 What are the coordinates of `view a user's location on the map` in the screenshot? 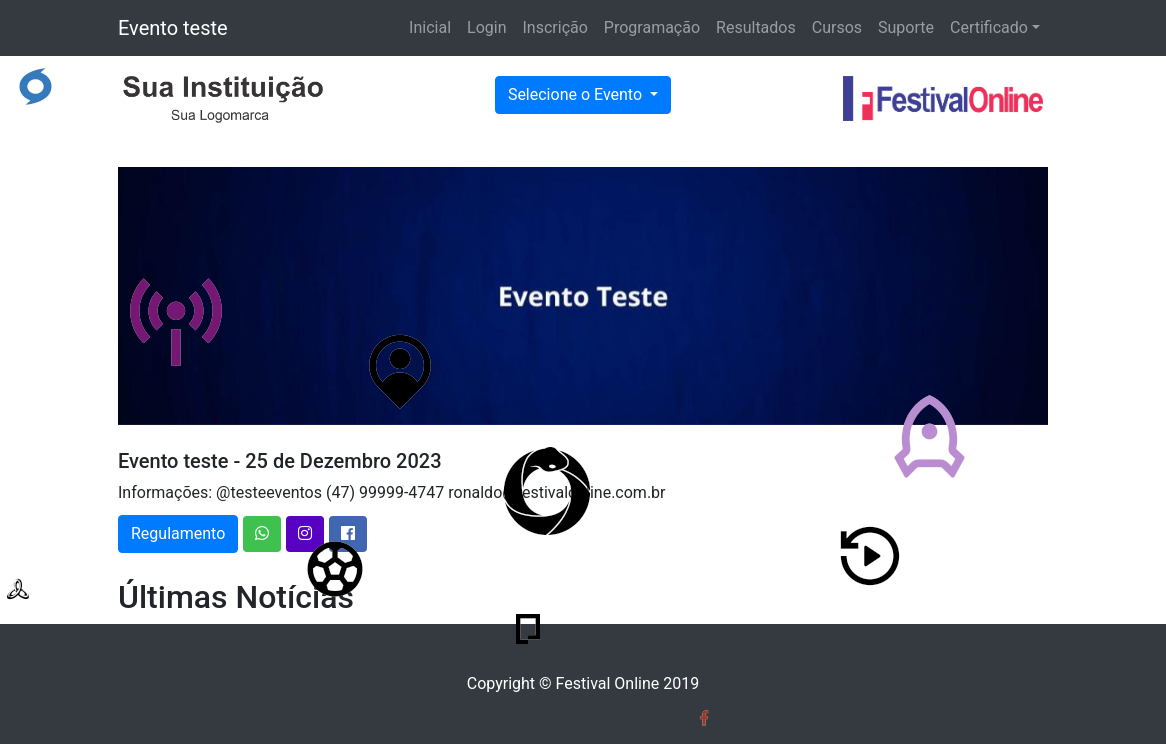 It's located at (400, 369).